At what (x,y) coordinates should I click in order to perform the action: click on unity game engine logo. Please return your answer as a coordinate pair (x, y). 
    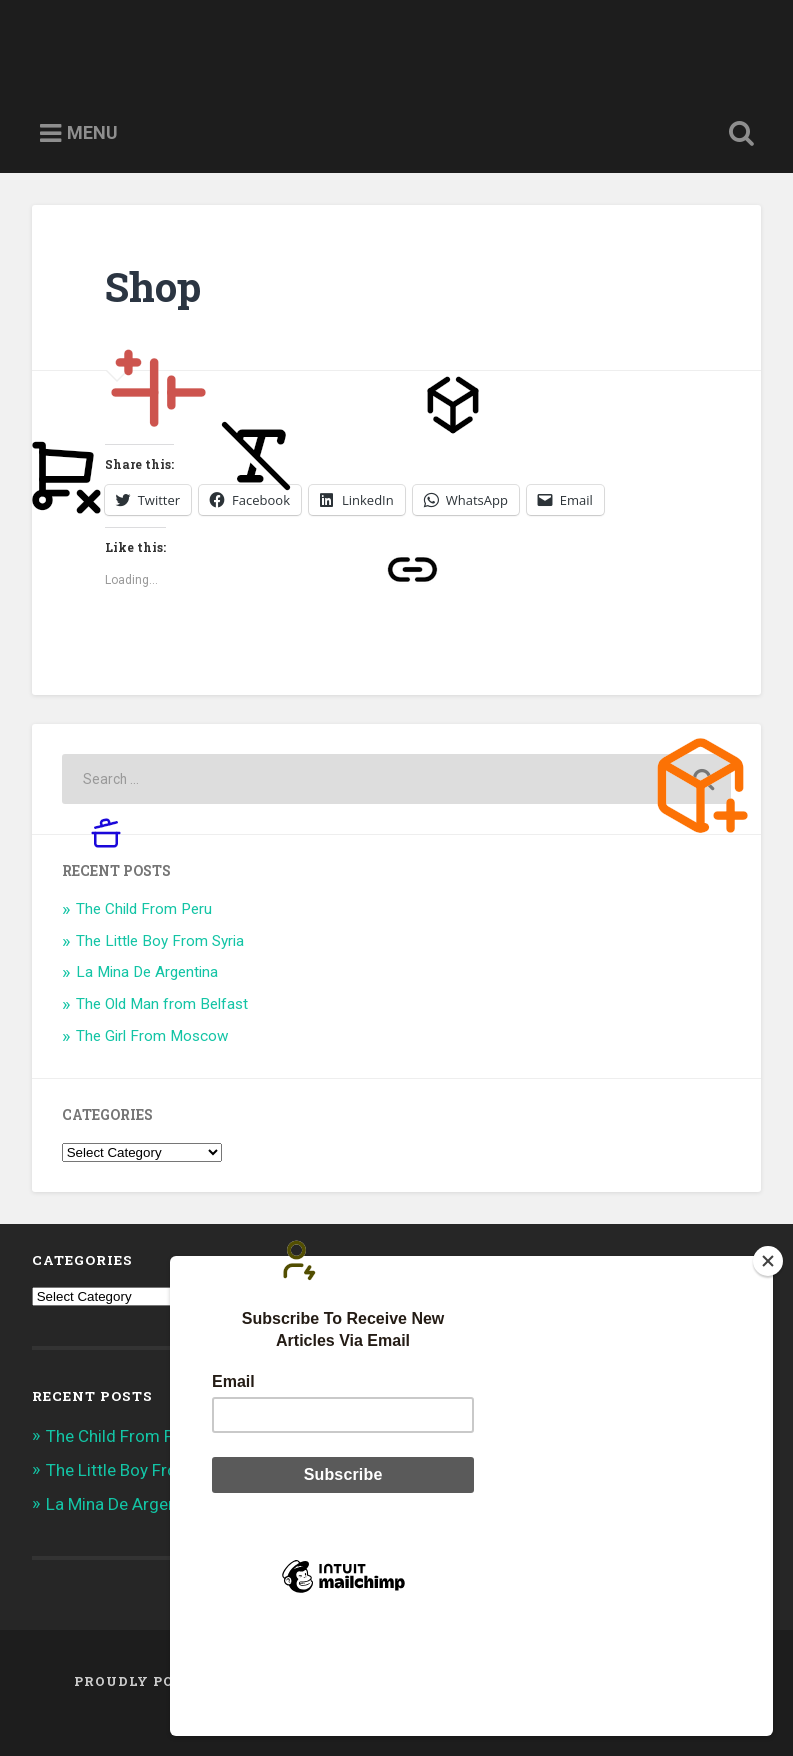
    Looking at the image, I should click on (453, 405).